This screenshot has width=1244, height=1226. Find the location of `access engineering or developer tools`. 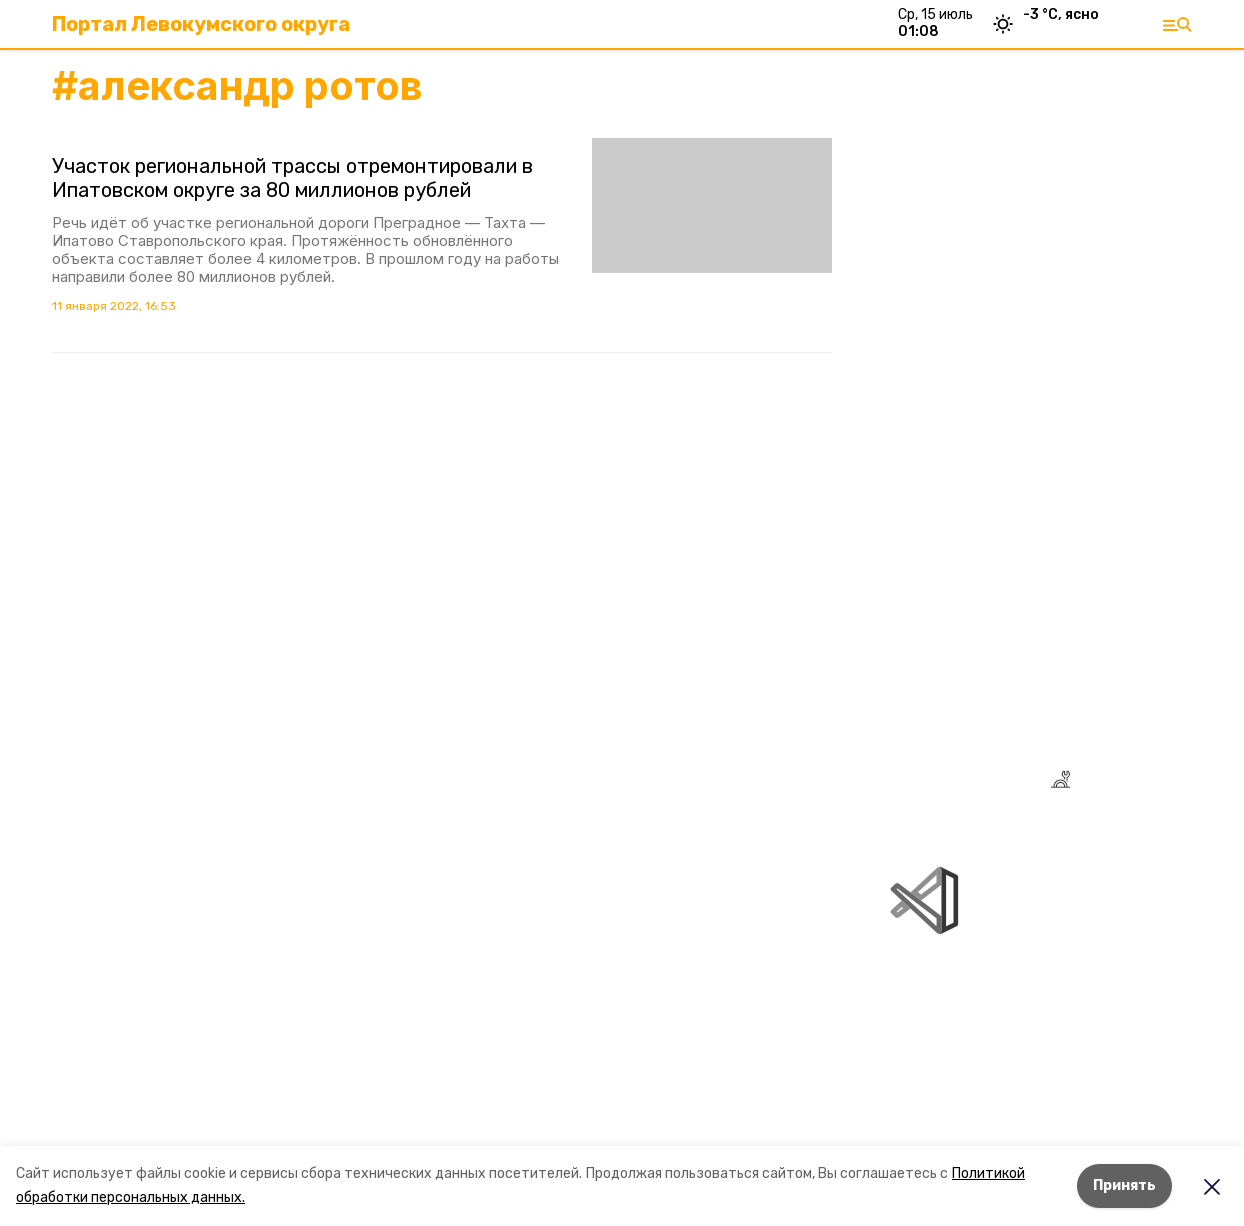

access engineering or developer tools is located at coordinates (1060, 779).